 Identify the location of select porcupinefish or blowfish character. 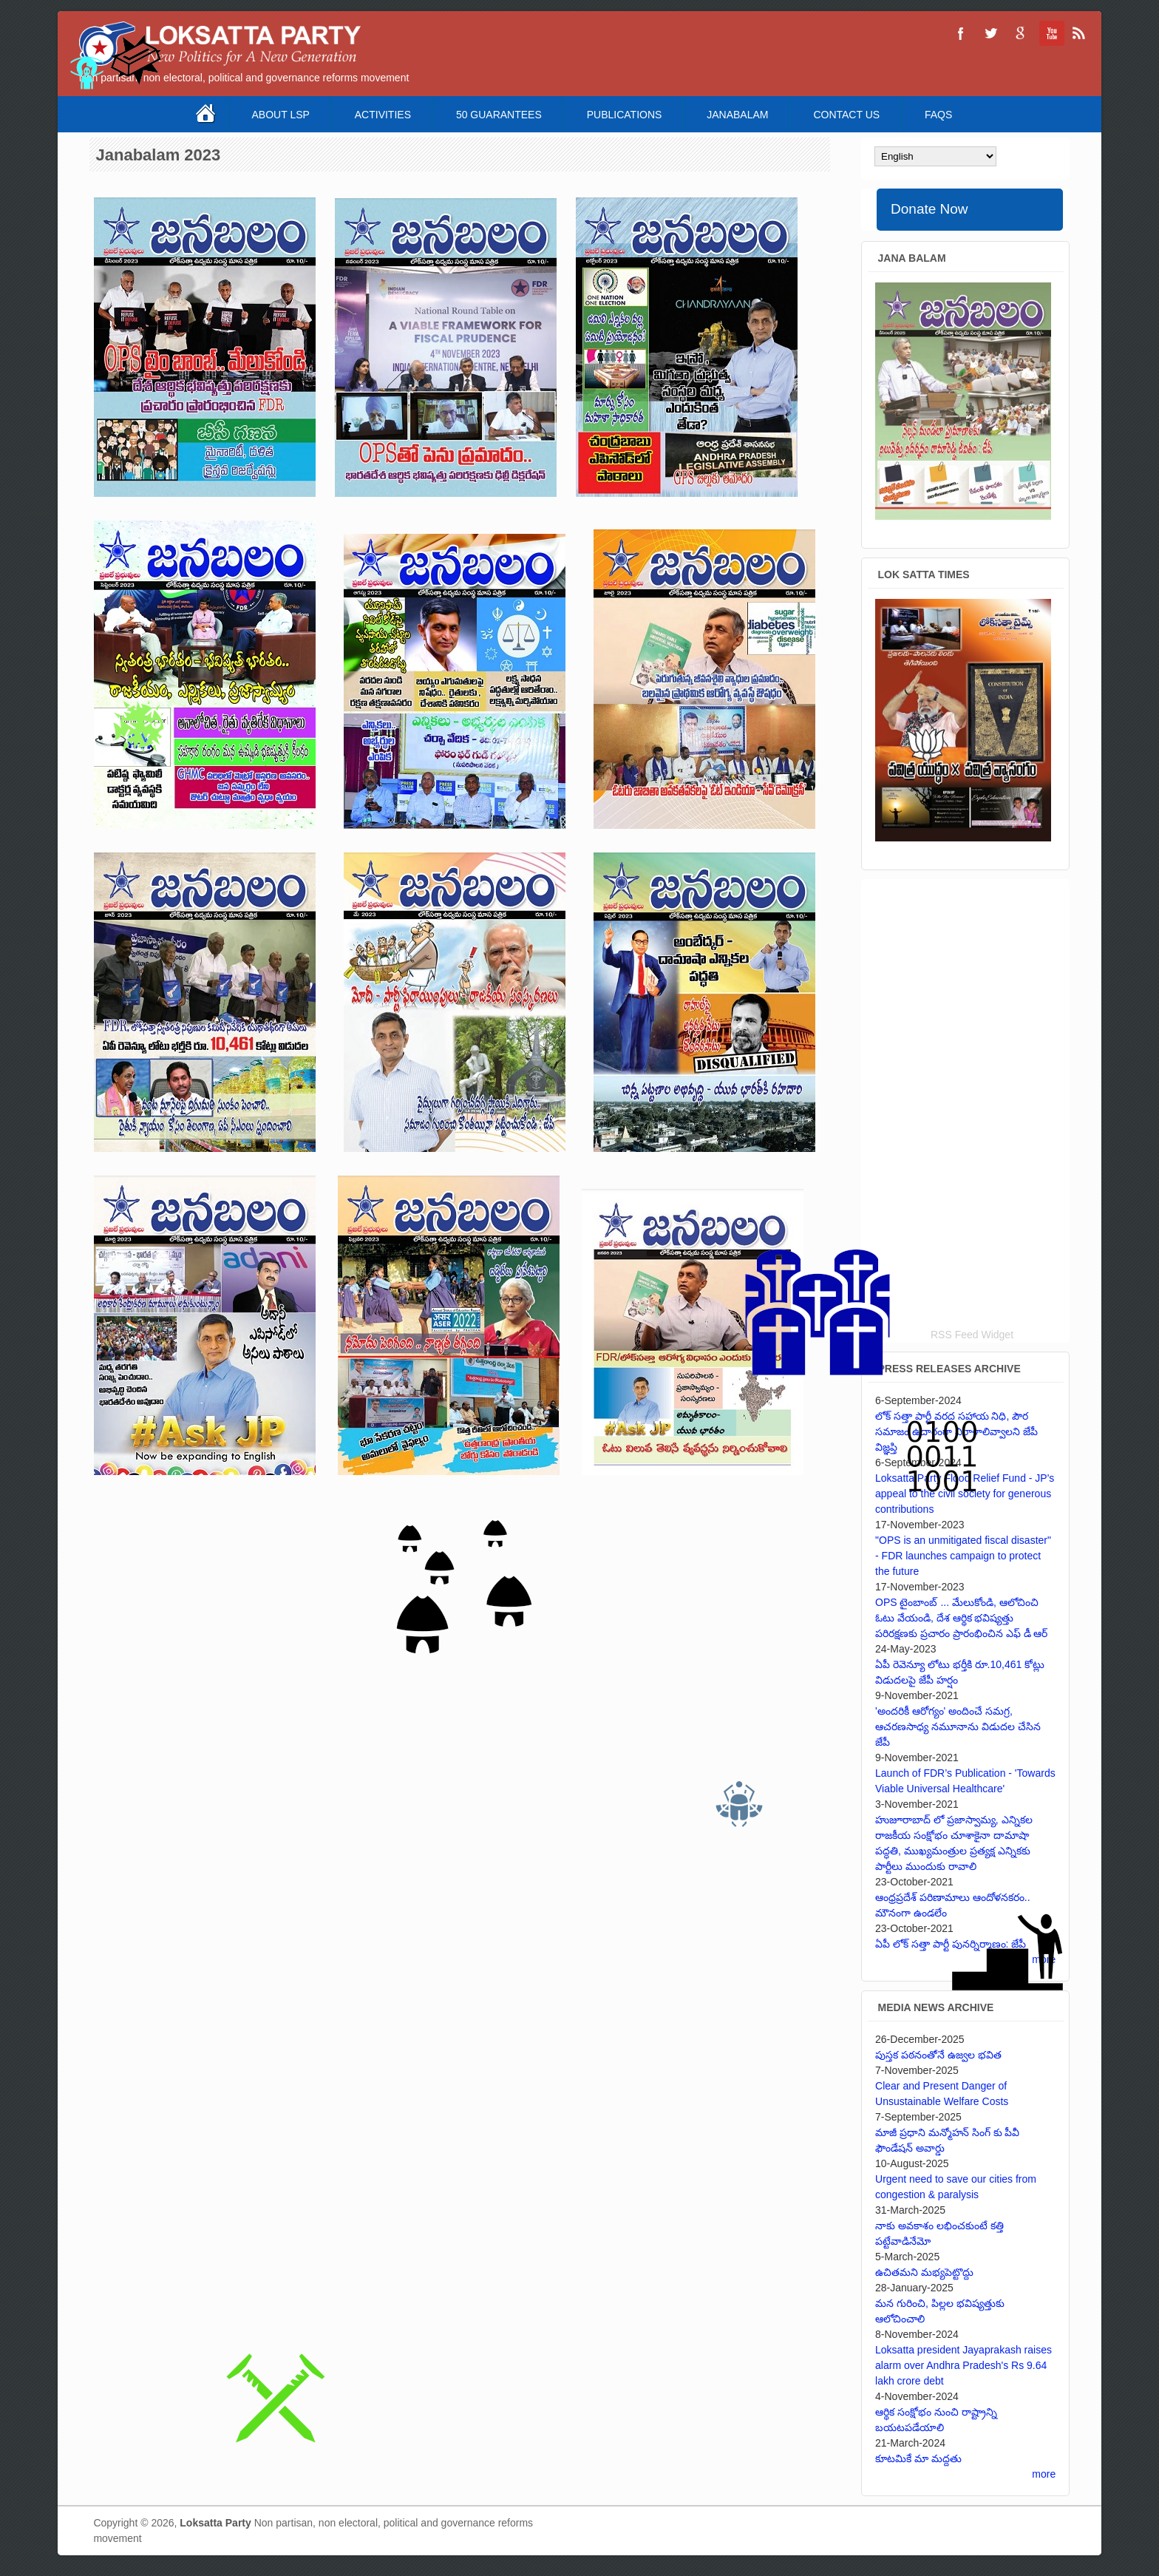
(138, 726).